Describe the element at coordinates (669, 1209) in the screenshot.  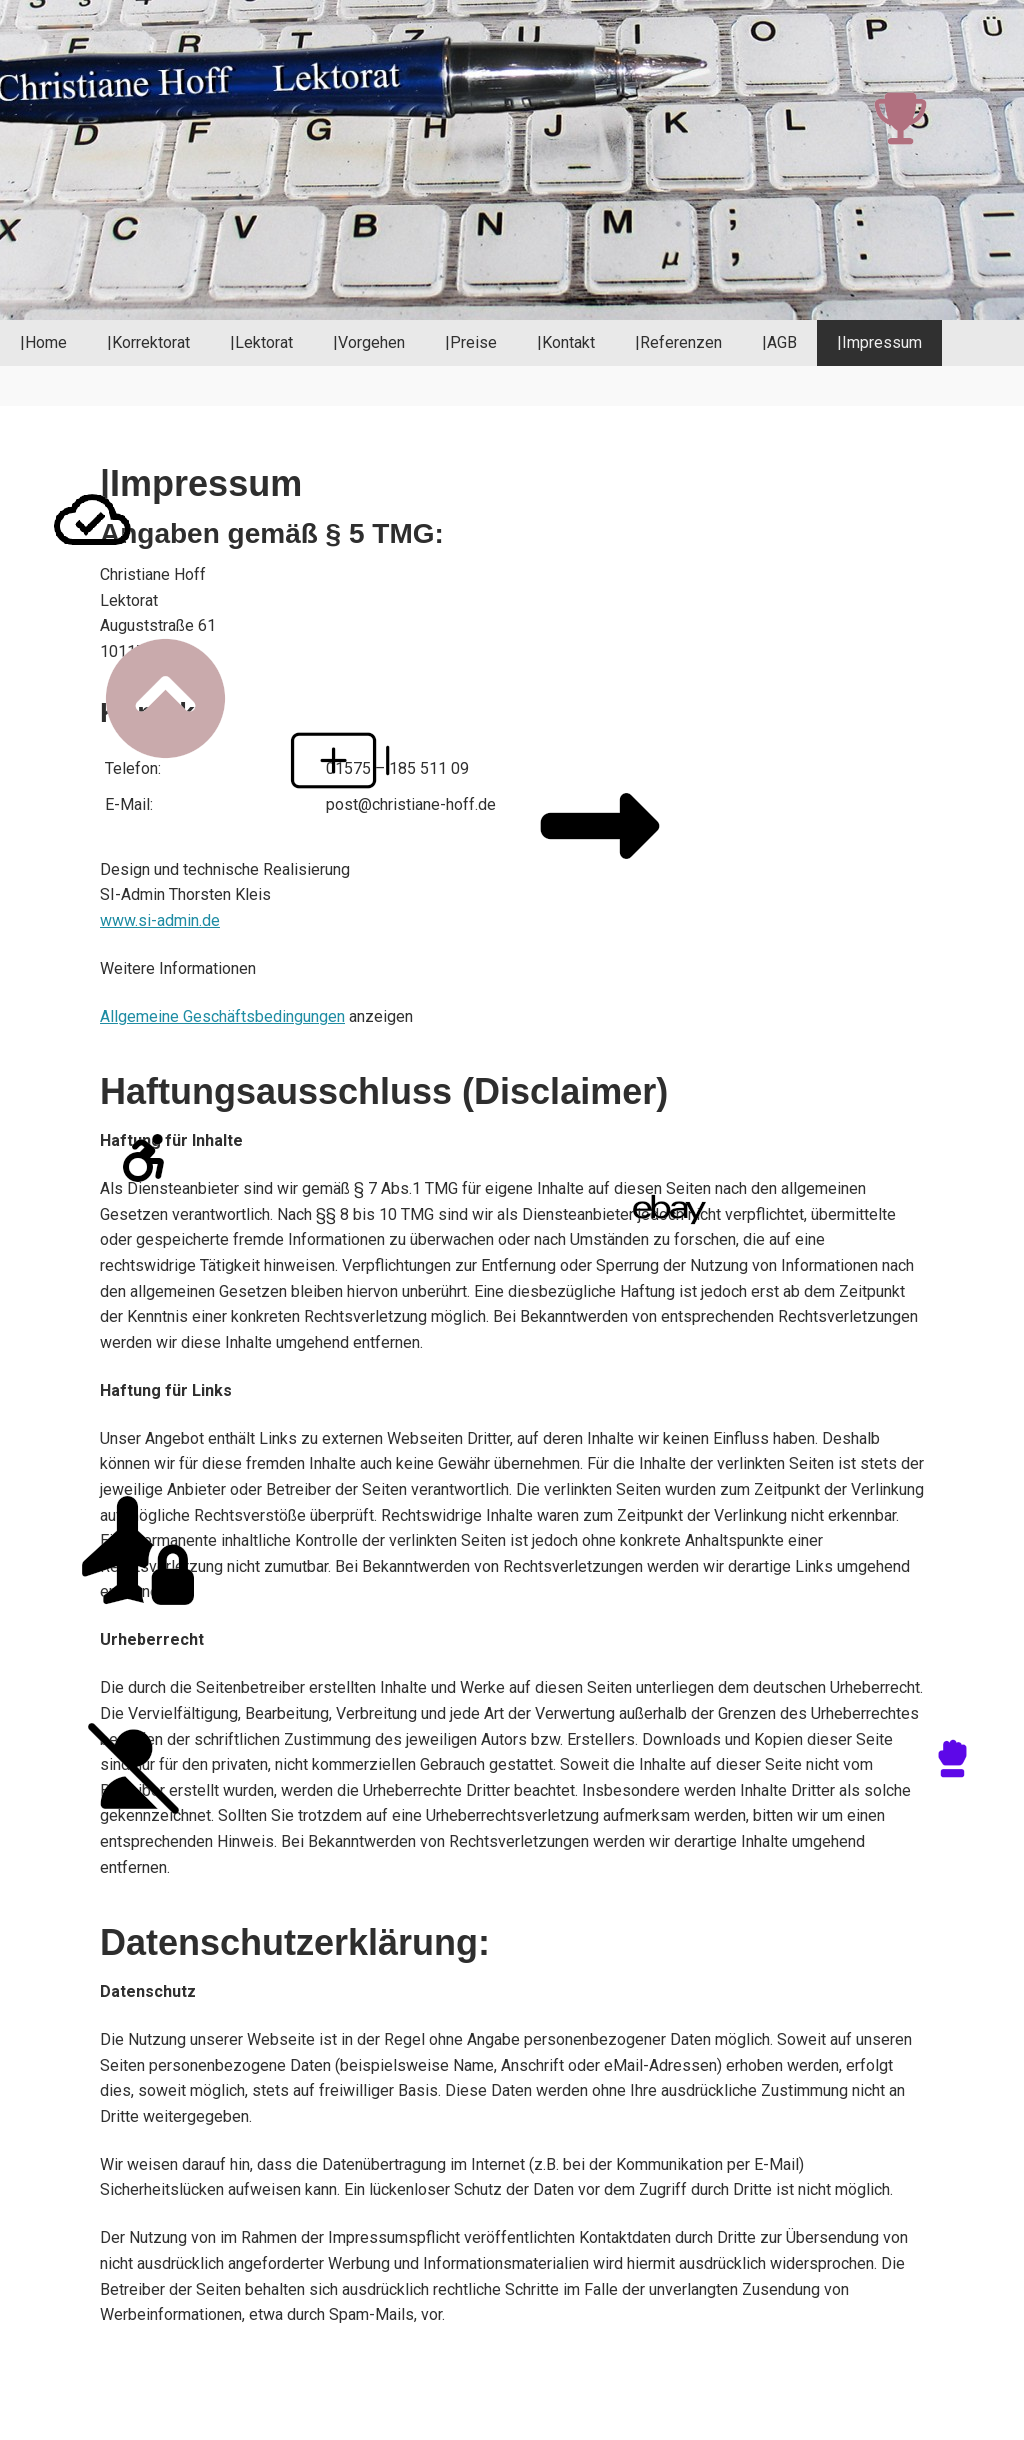
I see `open the eBay app` at that location.